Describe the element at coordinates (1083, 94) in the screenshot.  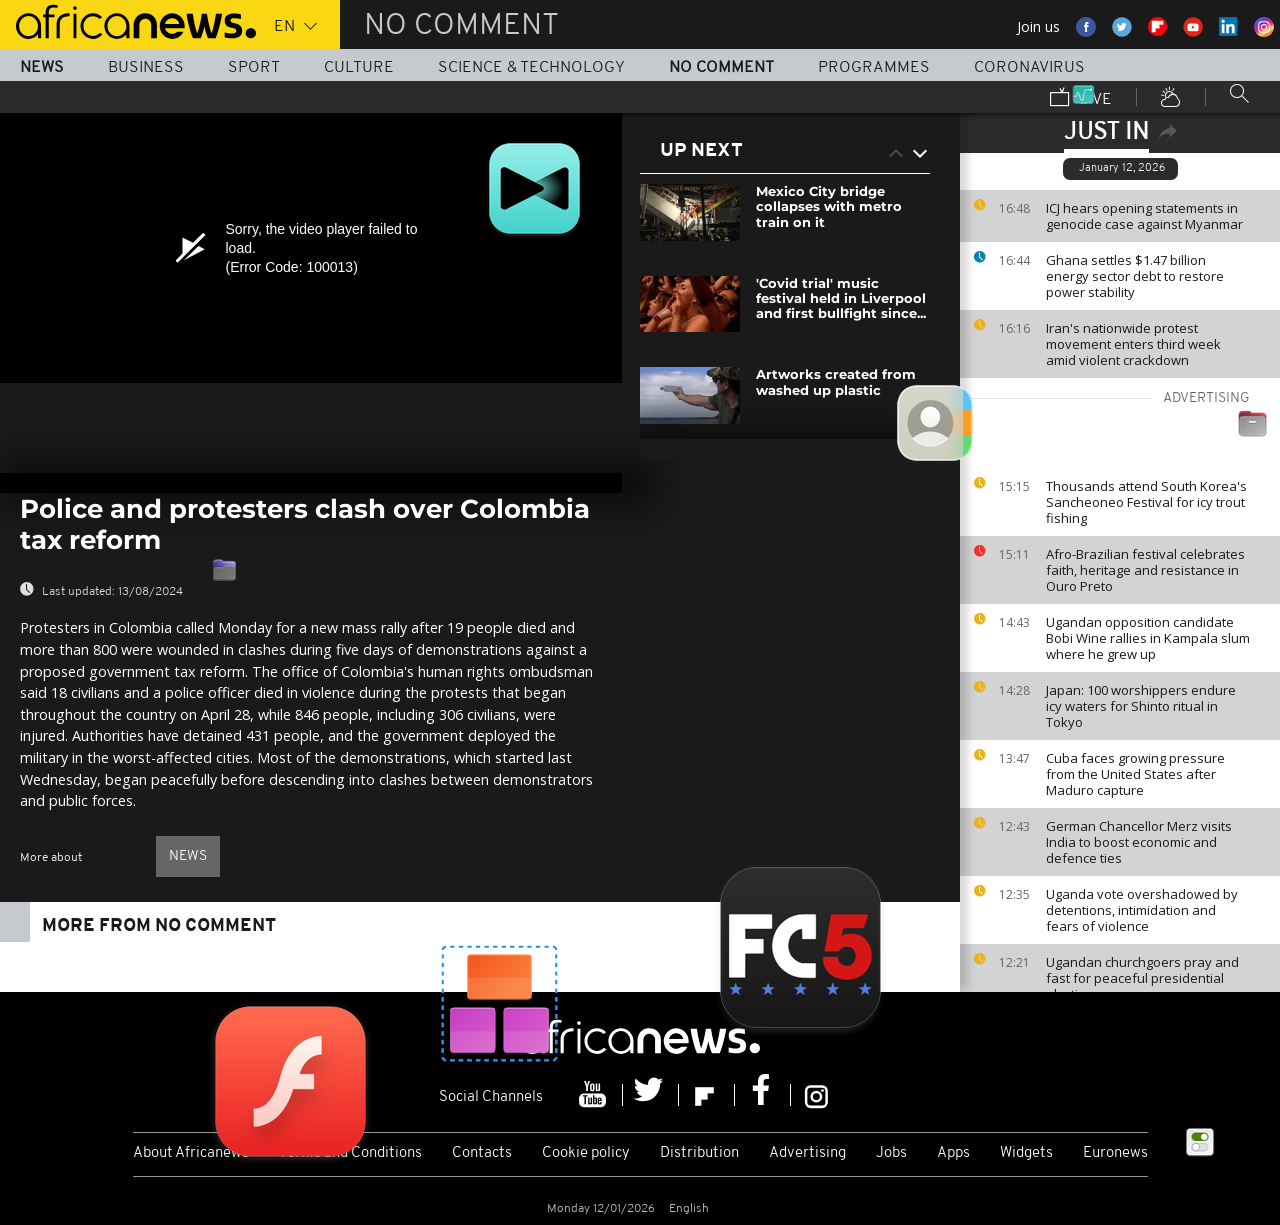
I see `open psensor temperature monitoring app` at that location.